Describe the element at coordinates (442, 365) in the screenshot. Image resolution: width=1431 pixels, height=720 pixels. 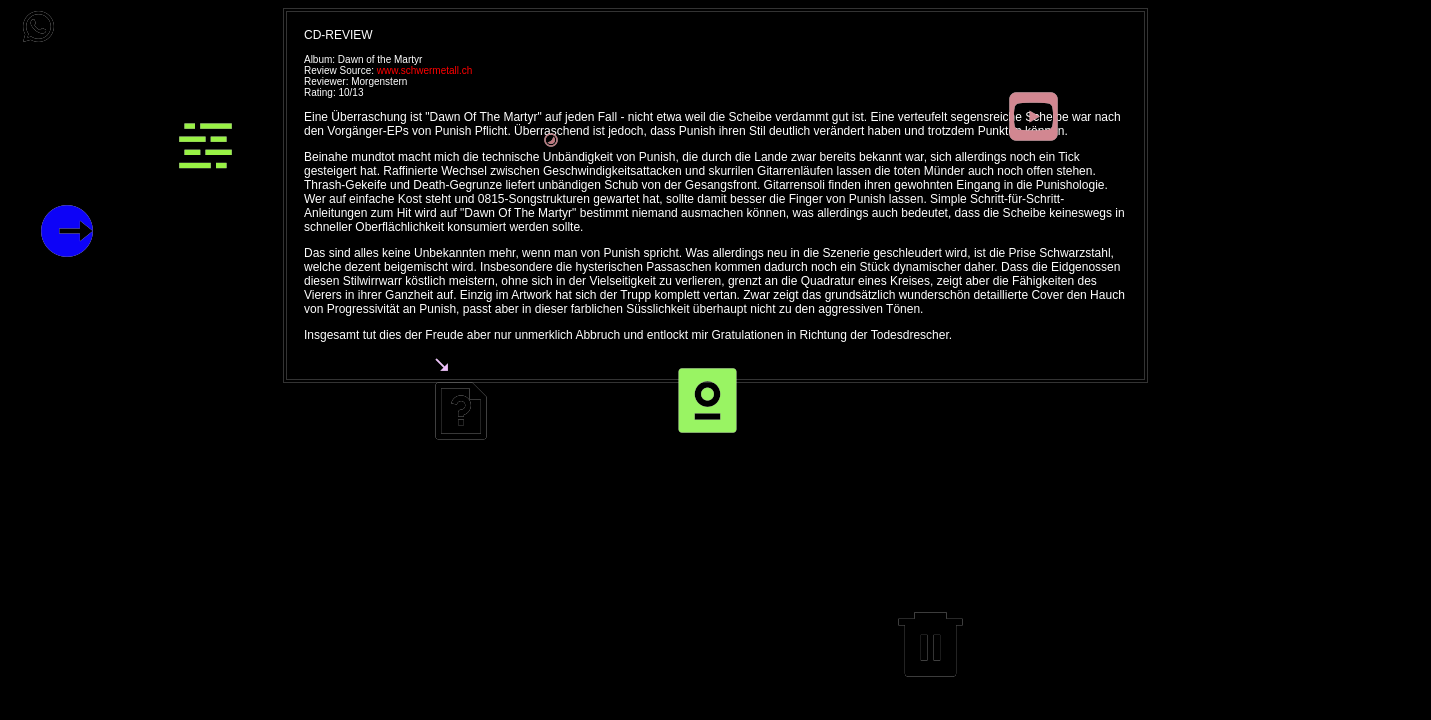
I see `navigate to the next section below` at that location.